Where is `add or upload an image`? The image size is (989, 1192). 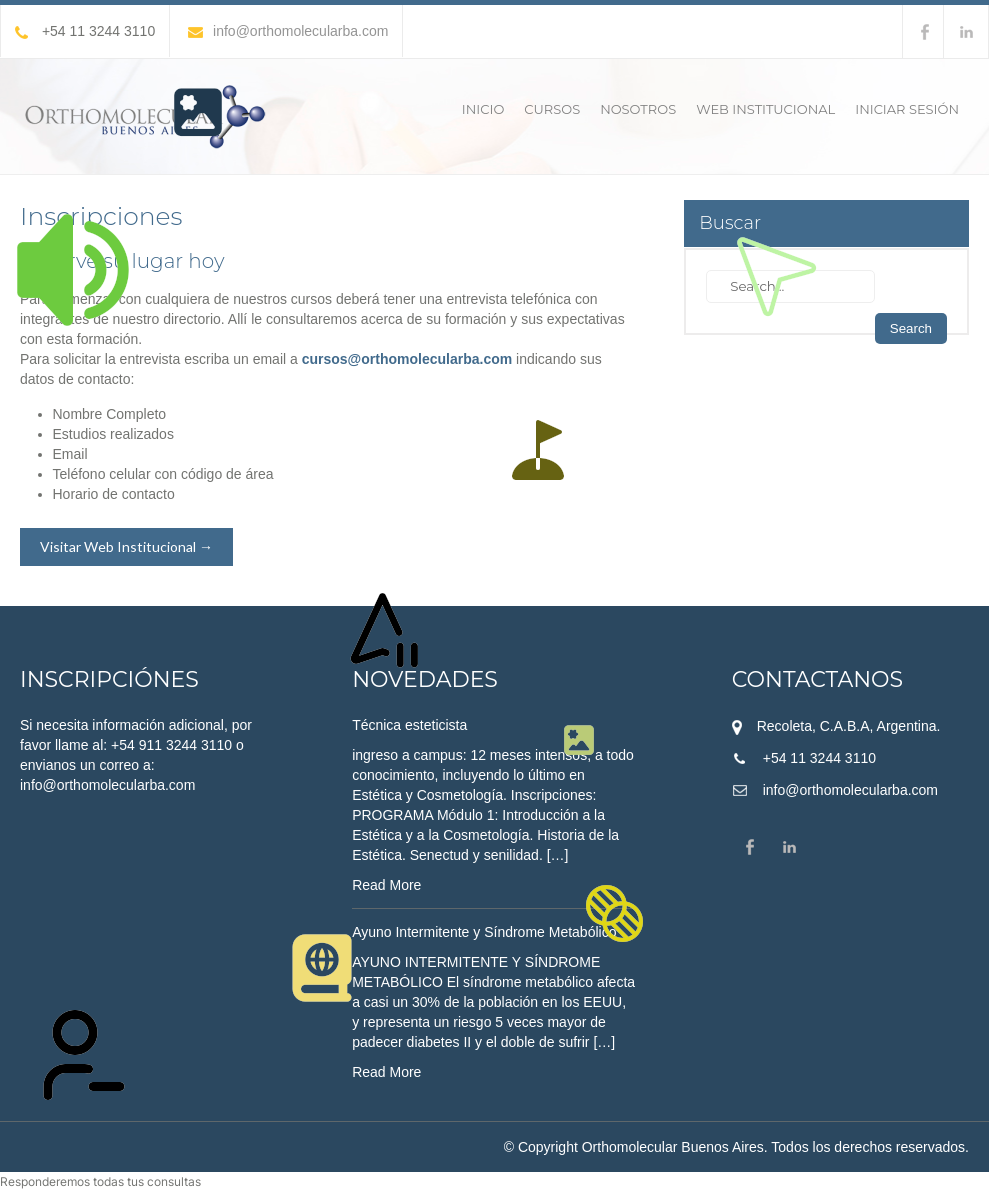
add or upload an image is located at coordinates (198, 112).